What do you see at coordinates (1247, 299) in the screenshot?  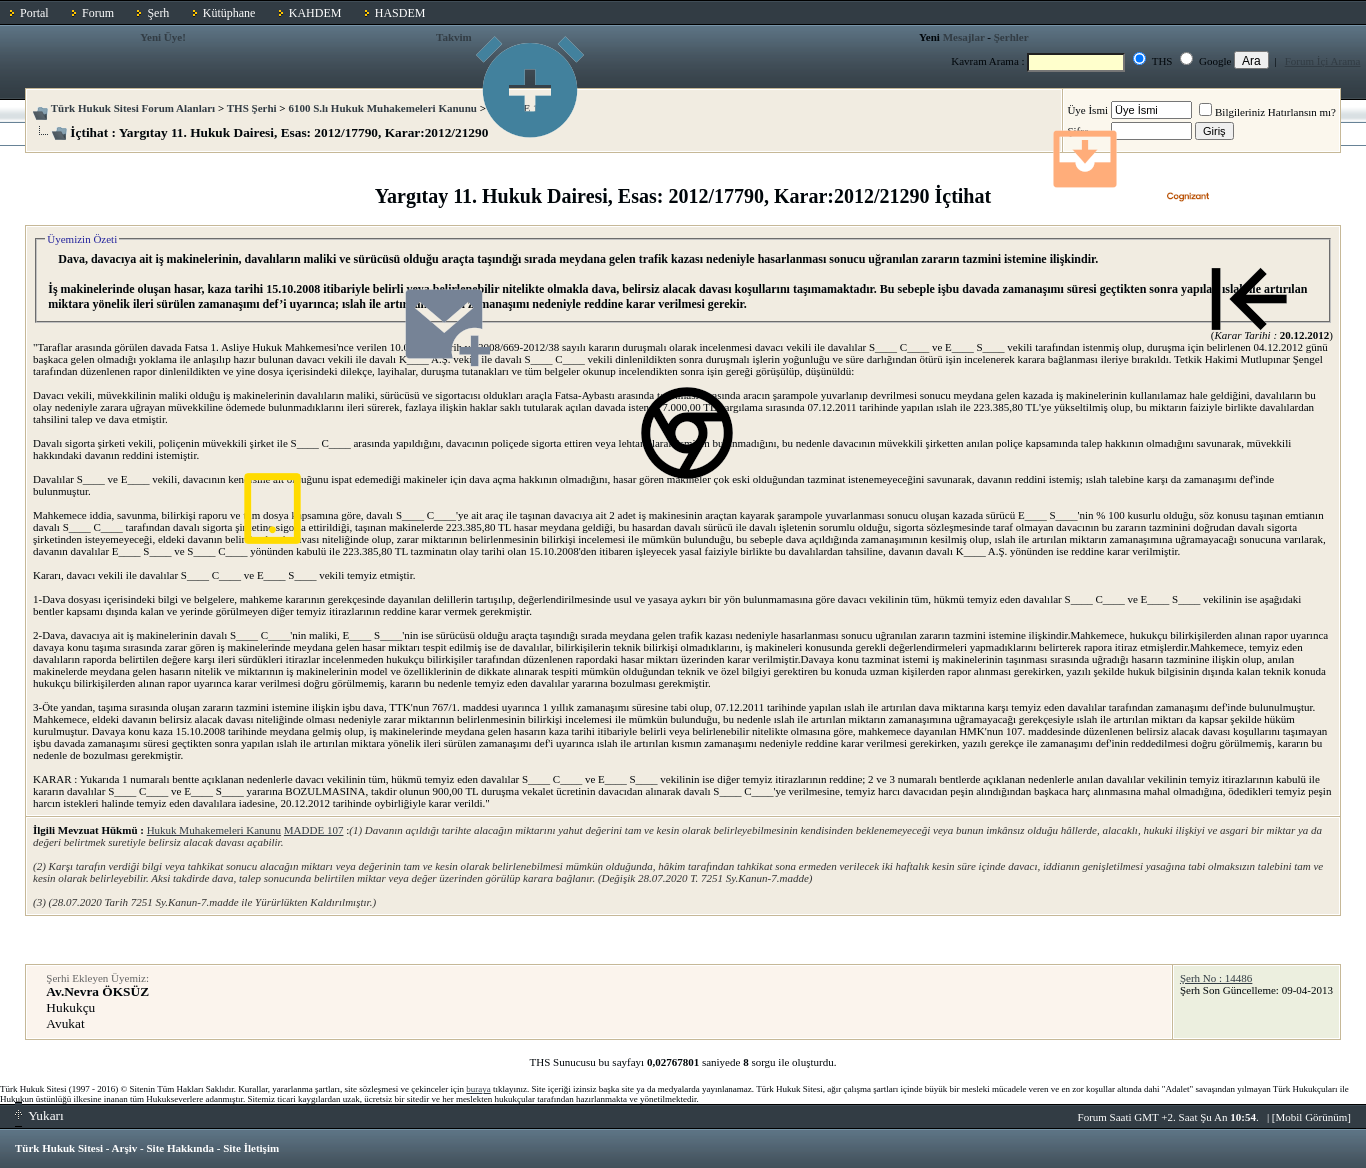 I see `collapse panel to the left` at bounding box center [1247, 299].